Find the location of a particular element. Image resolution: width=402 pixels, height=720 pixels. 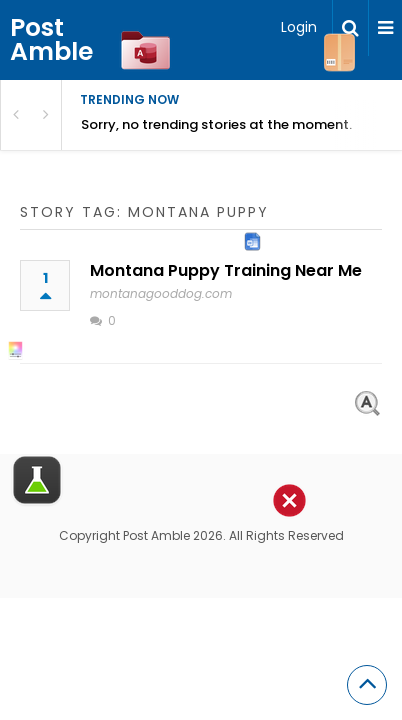

open folder containing Microsoft Access database files is located at coordinates (145, 51).